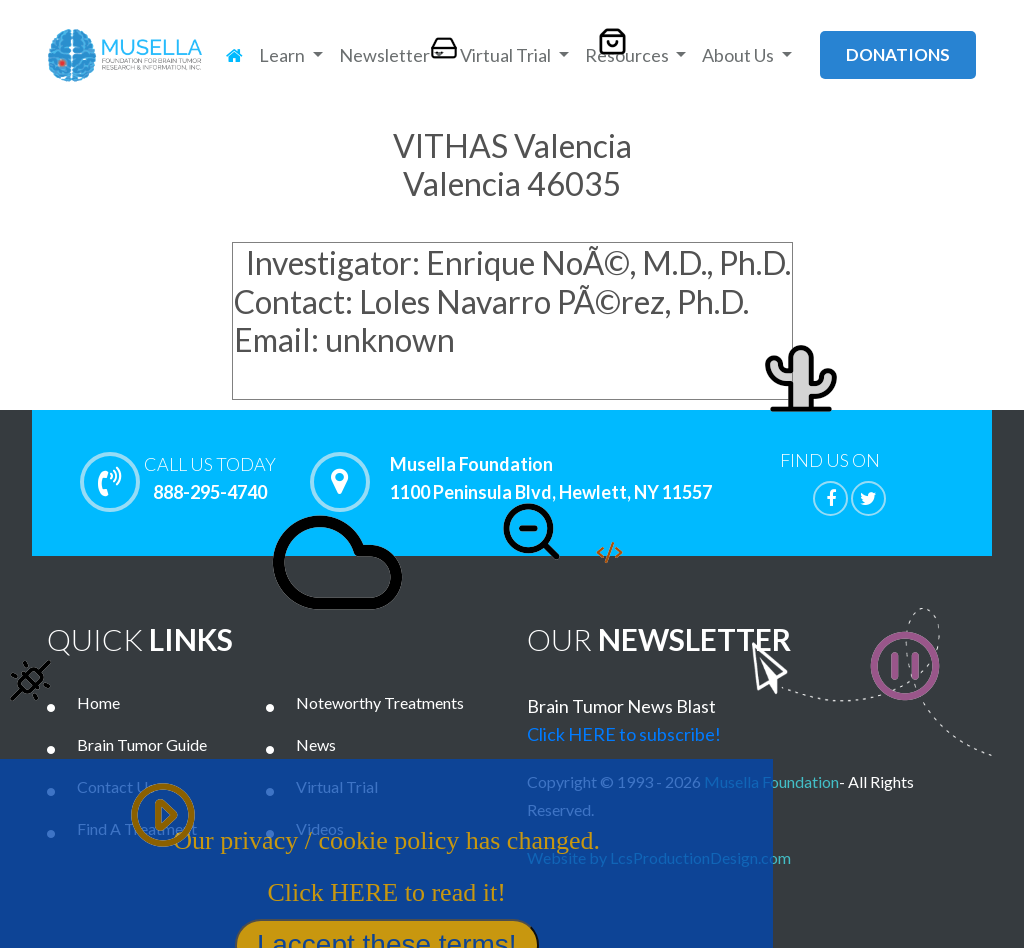  Describe the element at coordinates (444, 48) in the screenshot. I see `access local storage or drive` at that location.